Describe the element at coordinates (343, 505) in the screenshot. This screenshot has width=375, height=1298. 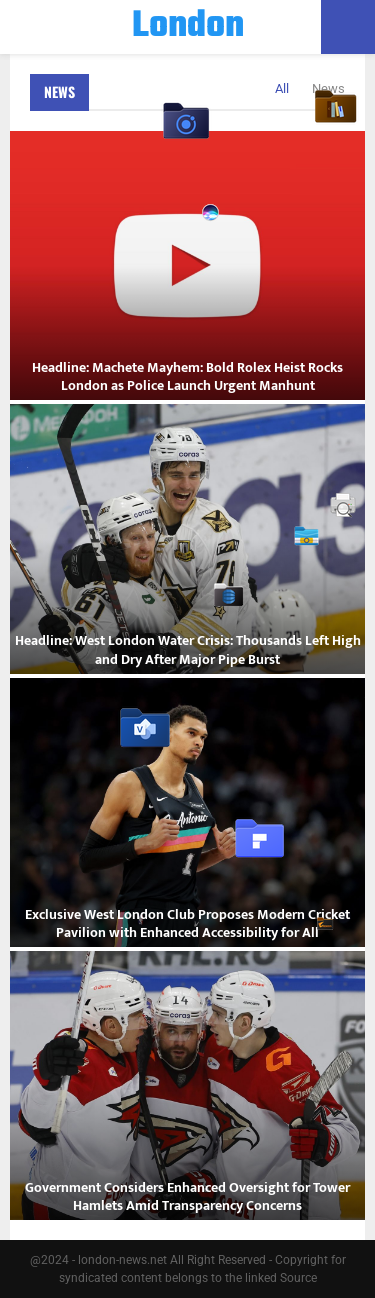
I see `preview document before printing` at that location.